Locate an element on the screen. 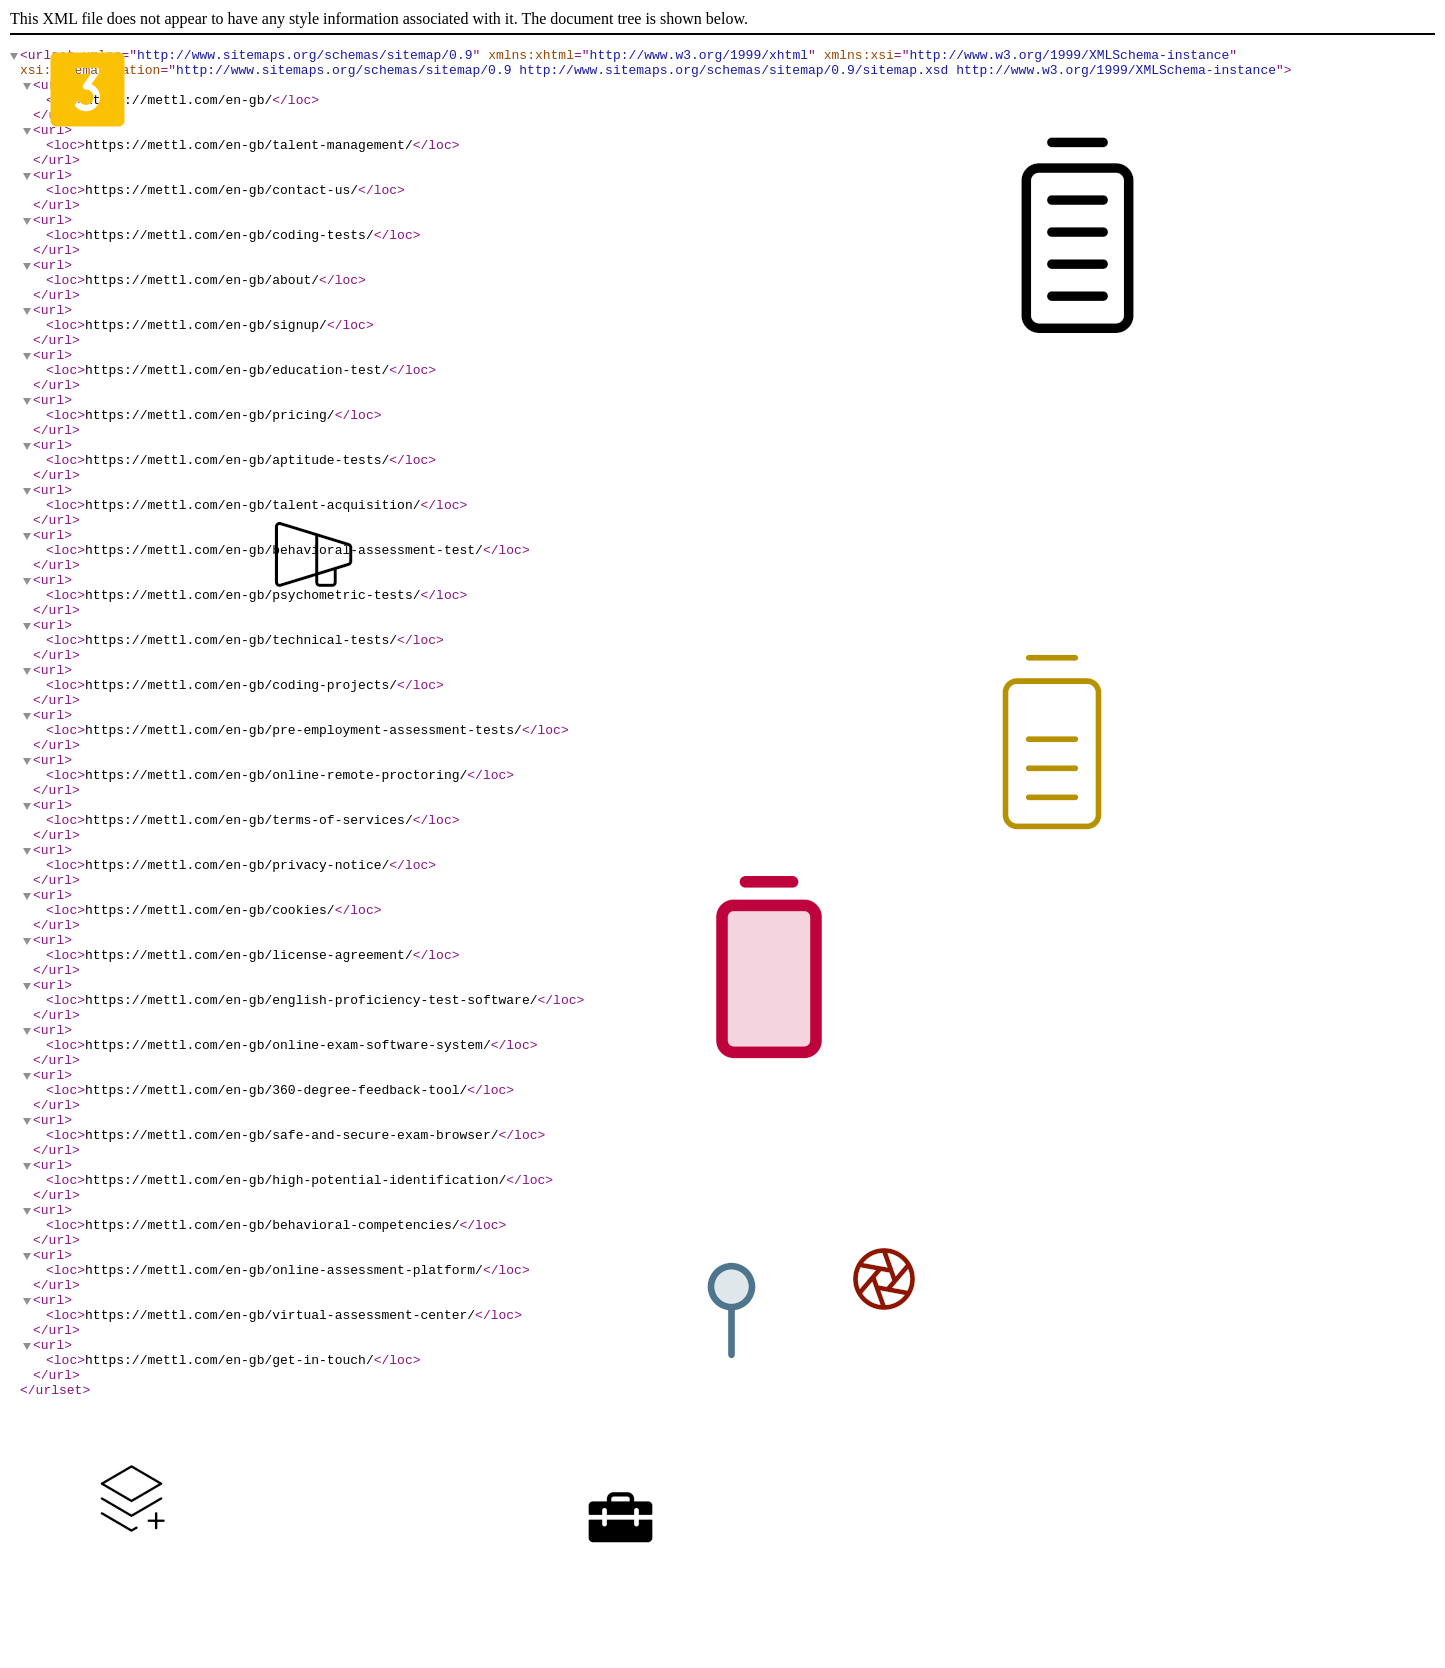 The width and height of the screenshot is (1445, 1668). mark a location on a map is located at coordinates (731, 1310).